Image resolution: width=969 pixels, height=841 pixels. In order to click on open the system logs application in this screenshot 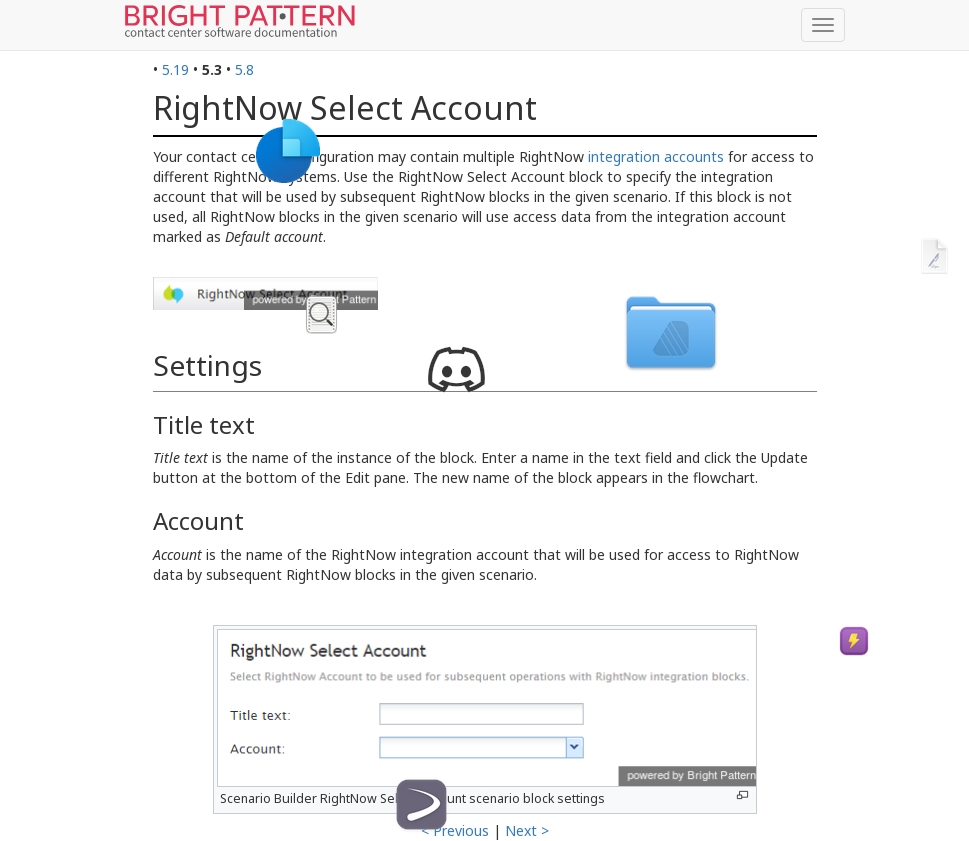, I will do `click(321, 314)`.